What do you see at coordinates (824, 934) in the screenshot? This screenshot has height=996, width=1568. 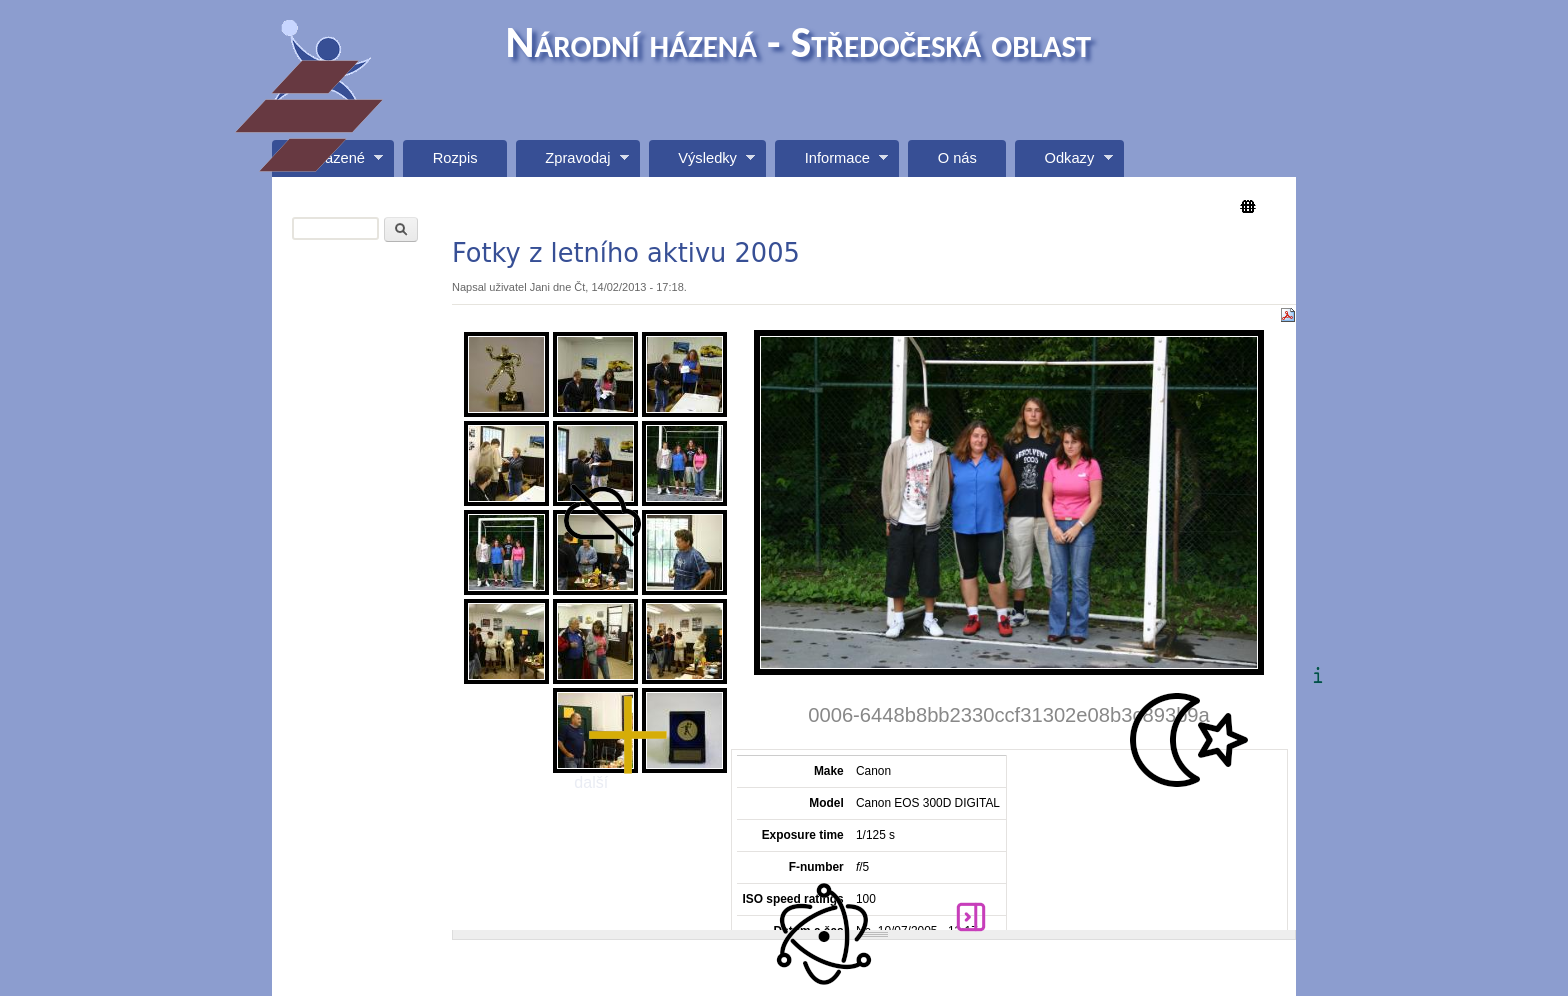 I see `electron framework logo` at bounding box center [824, 934].